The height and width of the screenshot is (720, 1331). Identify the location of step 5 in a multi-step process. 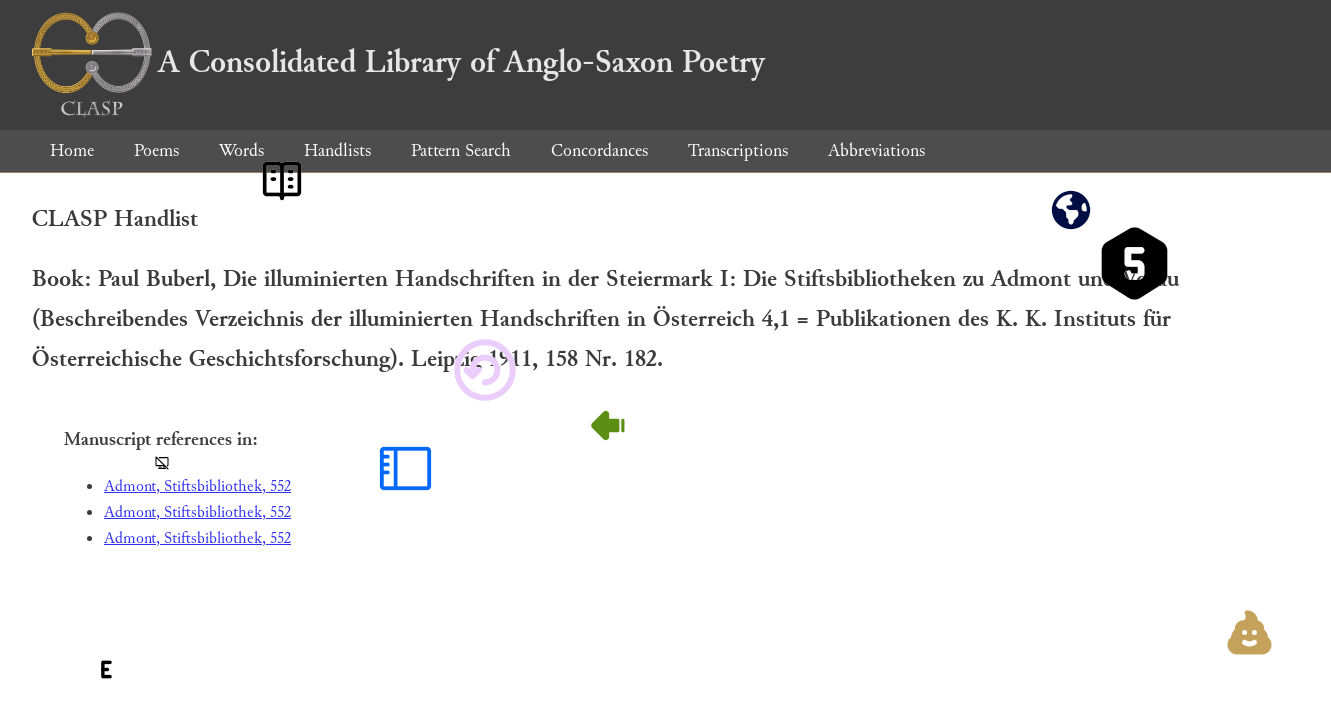
(1134, 263).